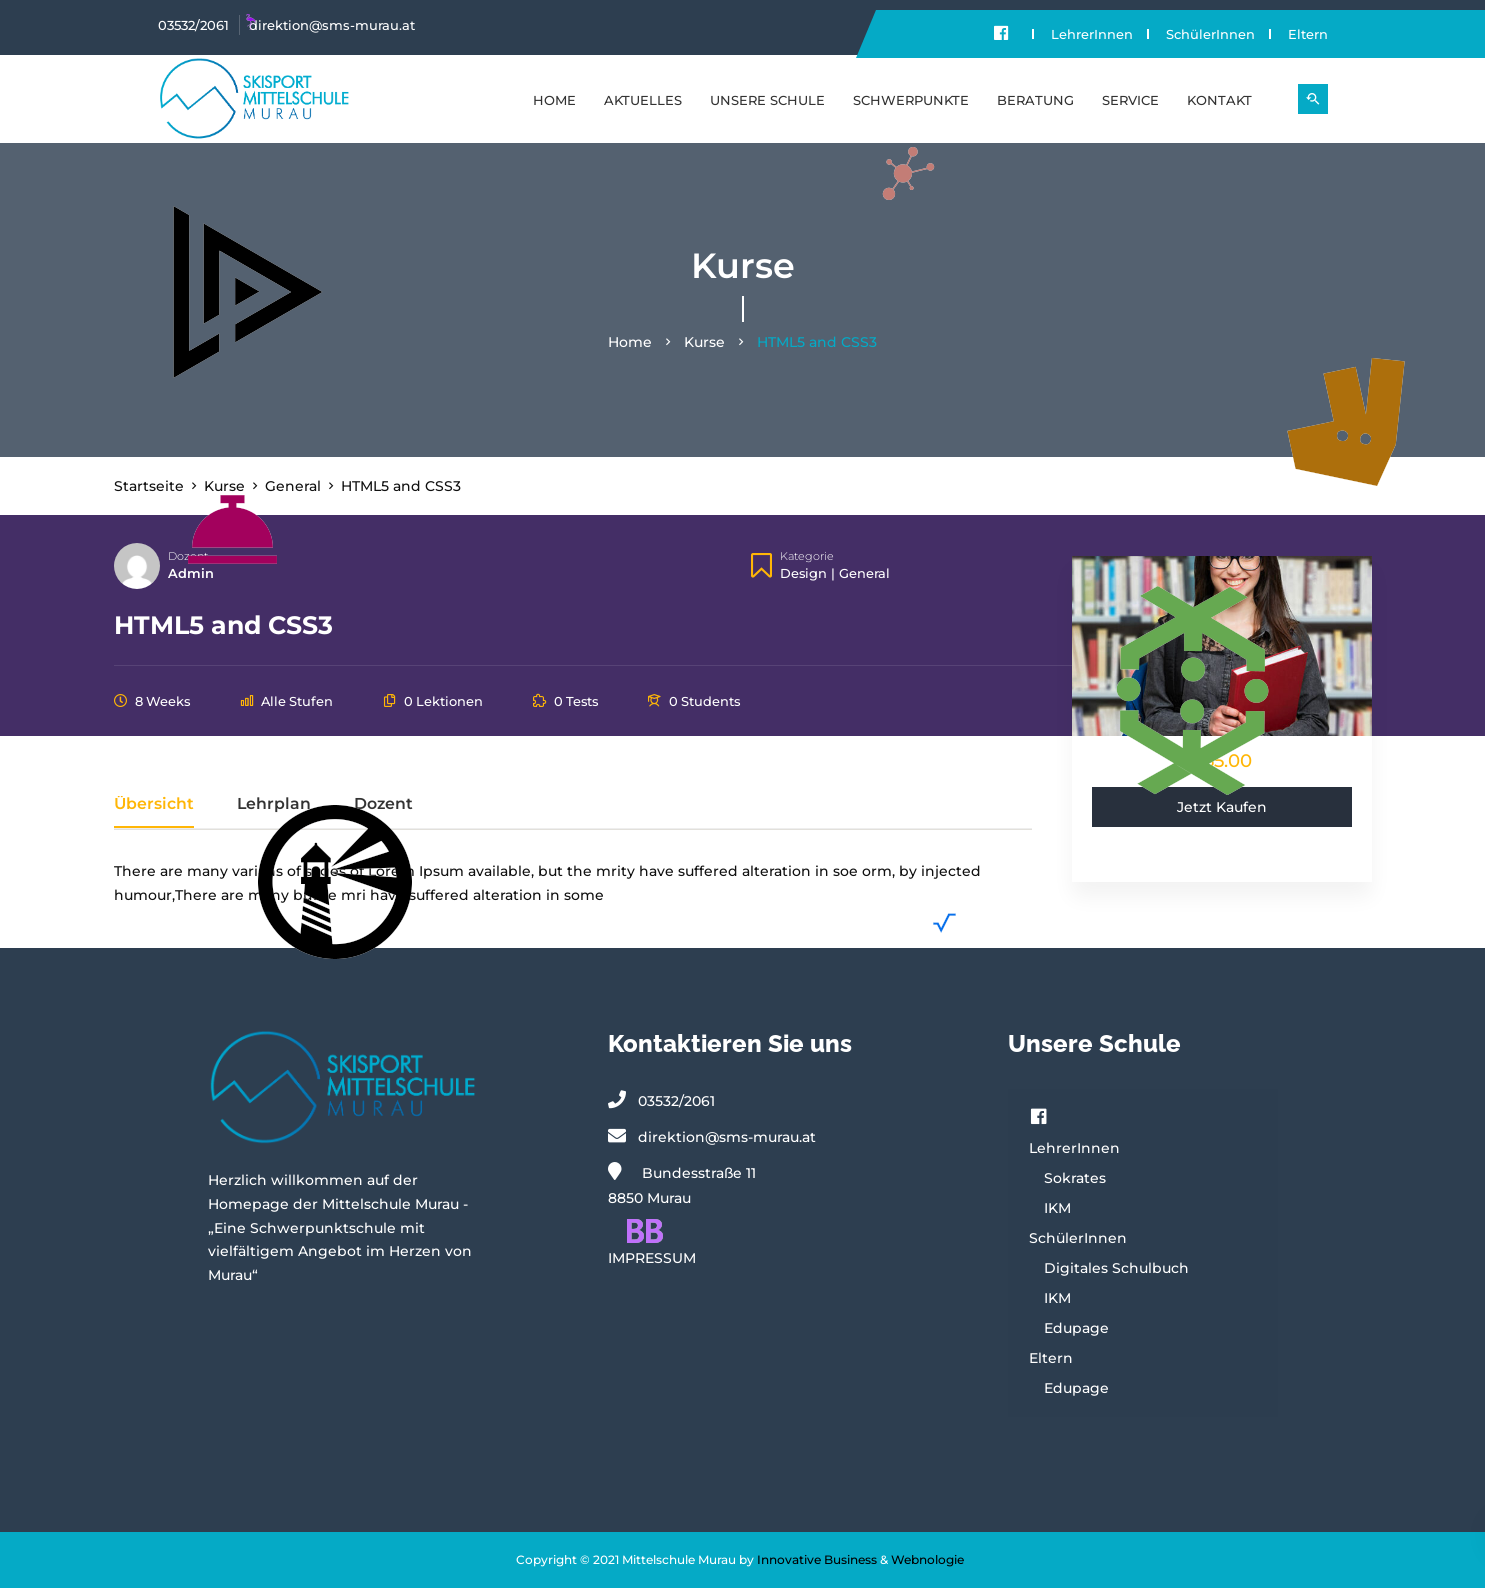  Describe the element at coordinates (908, 173) in the screenshot. I see `open icinga monitoring dashboard` at that location.